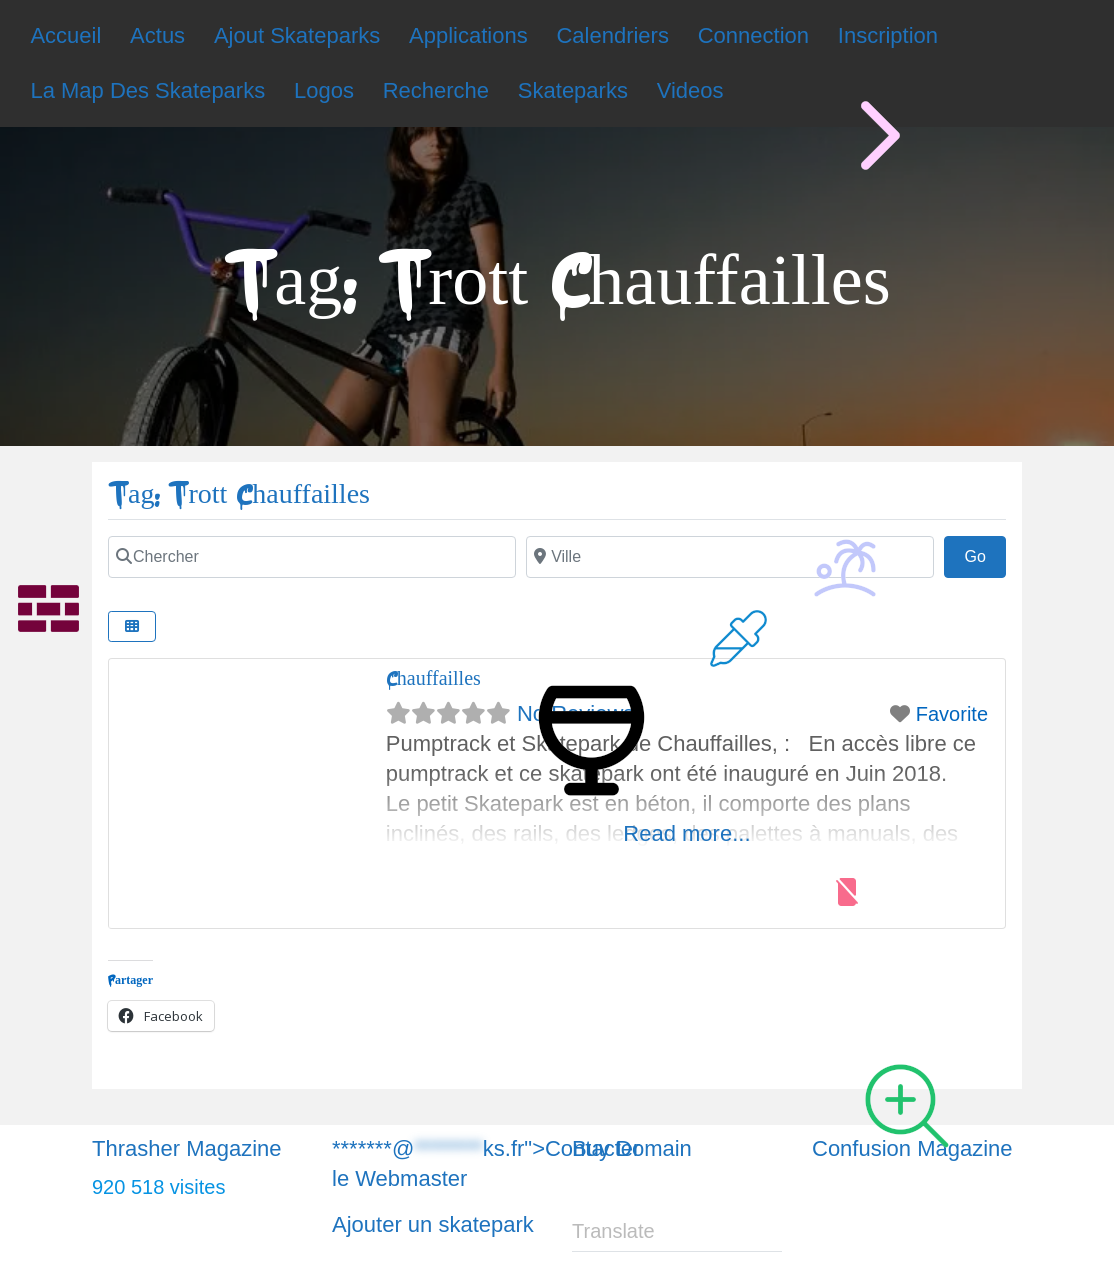 Image resolution: width=1114 pixels, height=1261 pixels. Describe the element at coordinates (877, 135) in the screenshot. I see `navigate to the next item or screen` at that location.